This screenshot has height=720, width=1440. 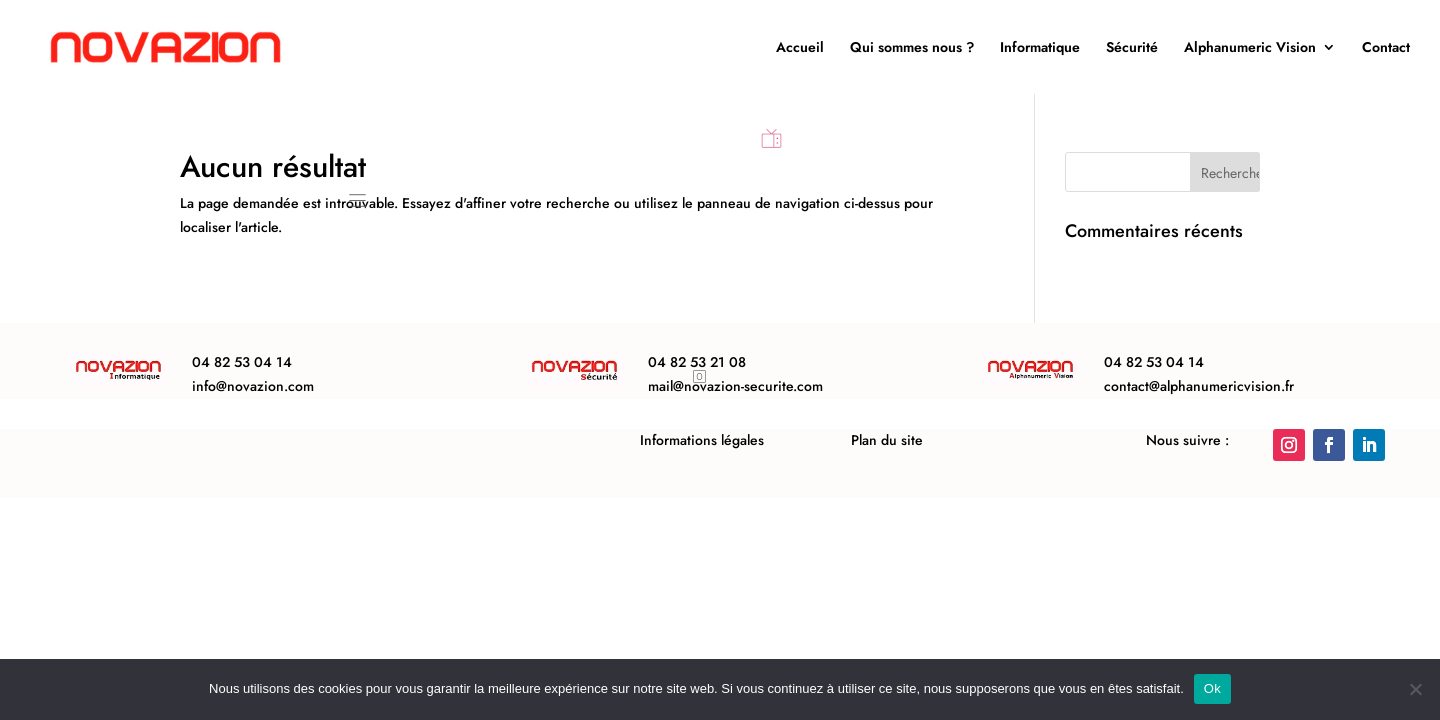 I want to click on represents the number zero in a numeric input or display, so click(x=699, y=376).